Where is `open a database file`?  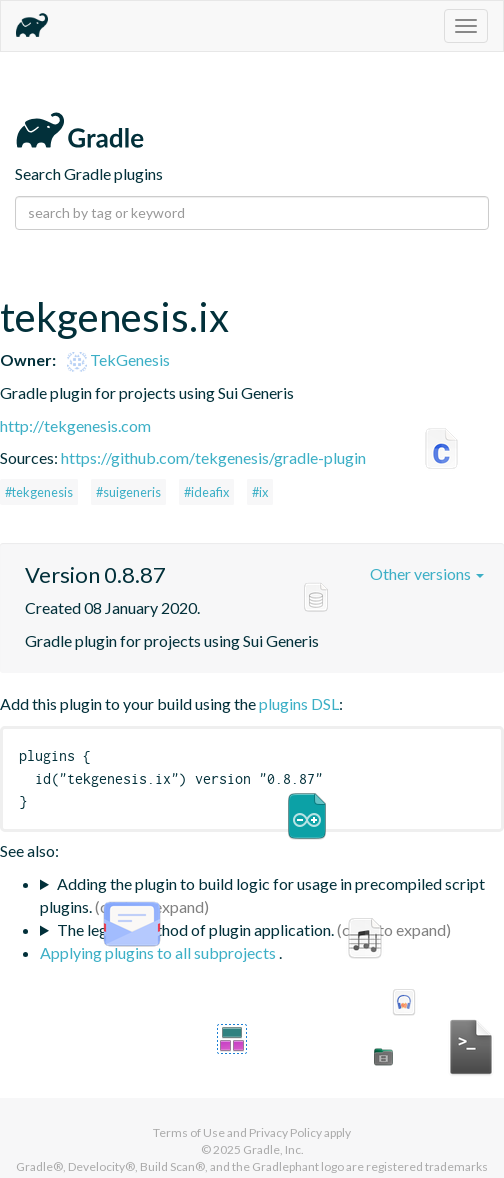 open a database file is located at coordinates (316, 597).